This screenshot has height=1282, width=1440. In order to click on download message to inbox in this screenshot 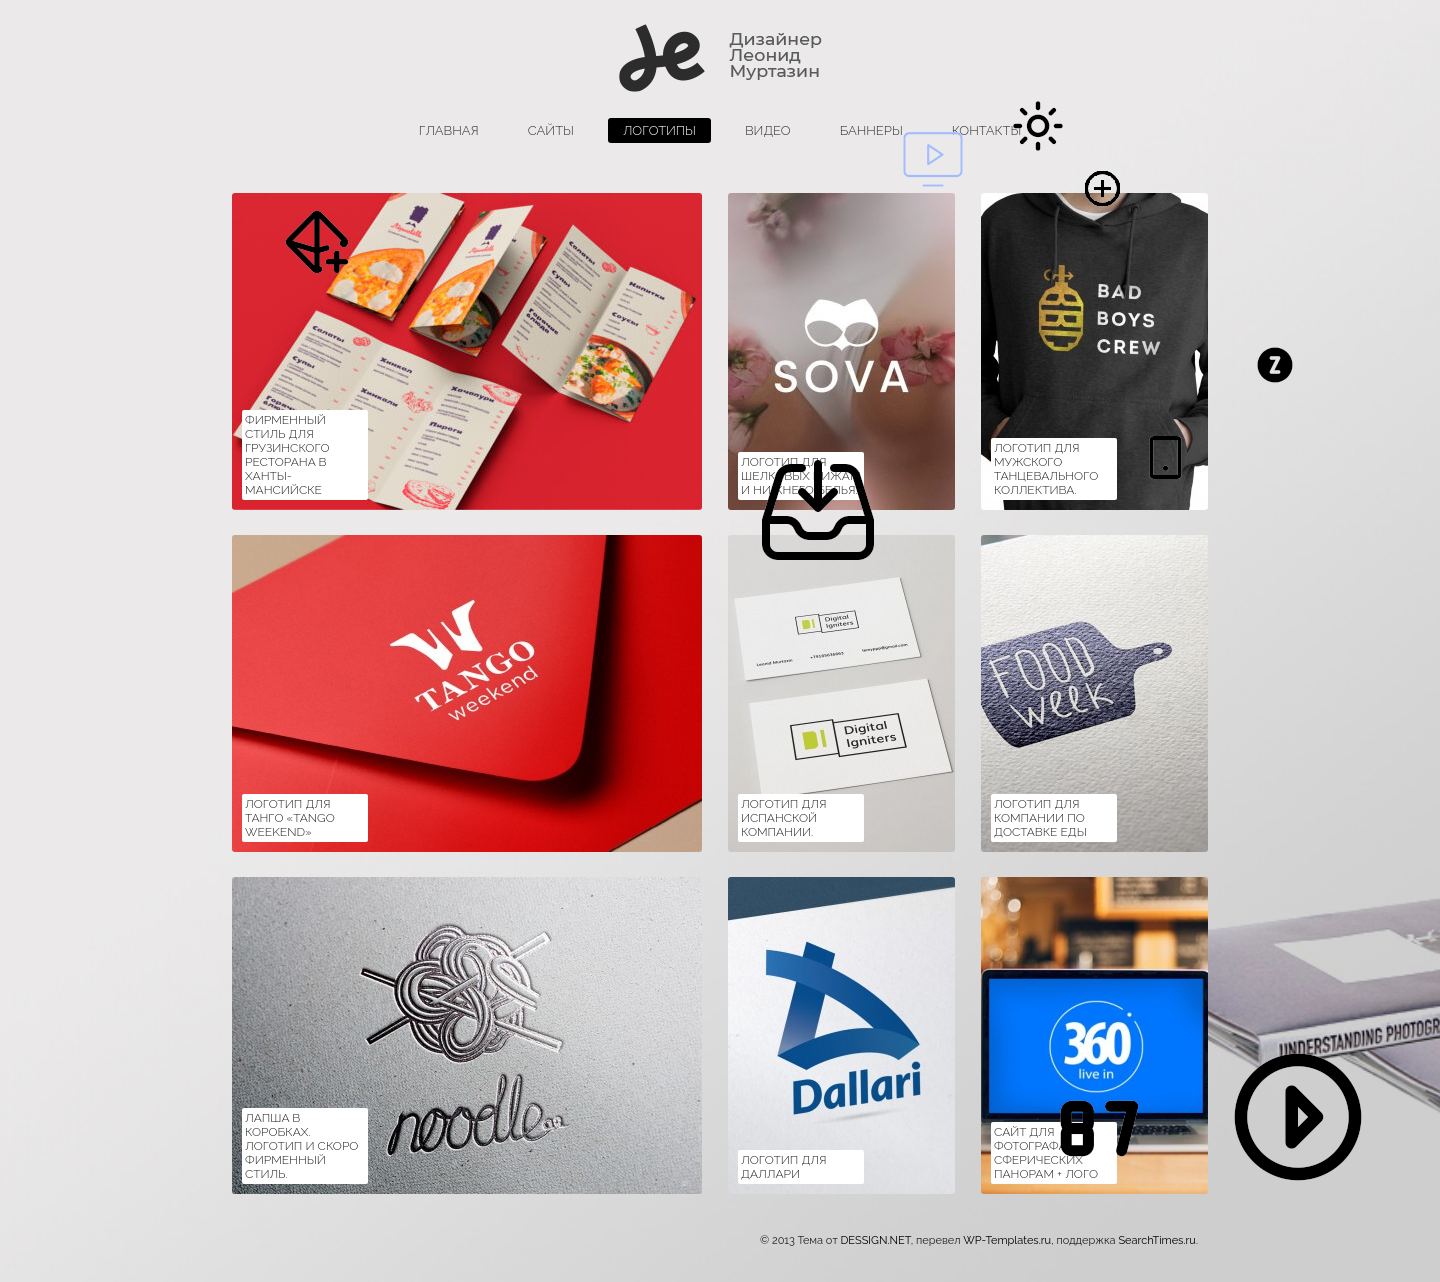, I will do `click(818, 512)`.